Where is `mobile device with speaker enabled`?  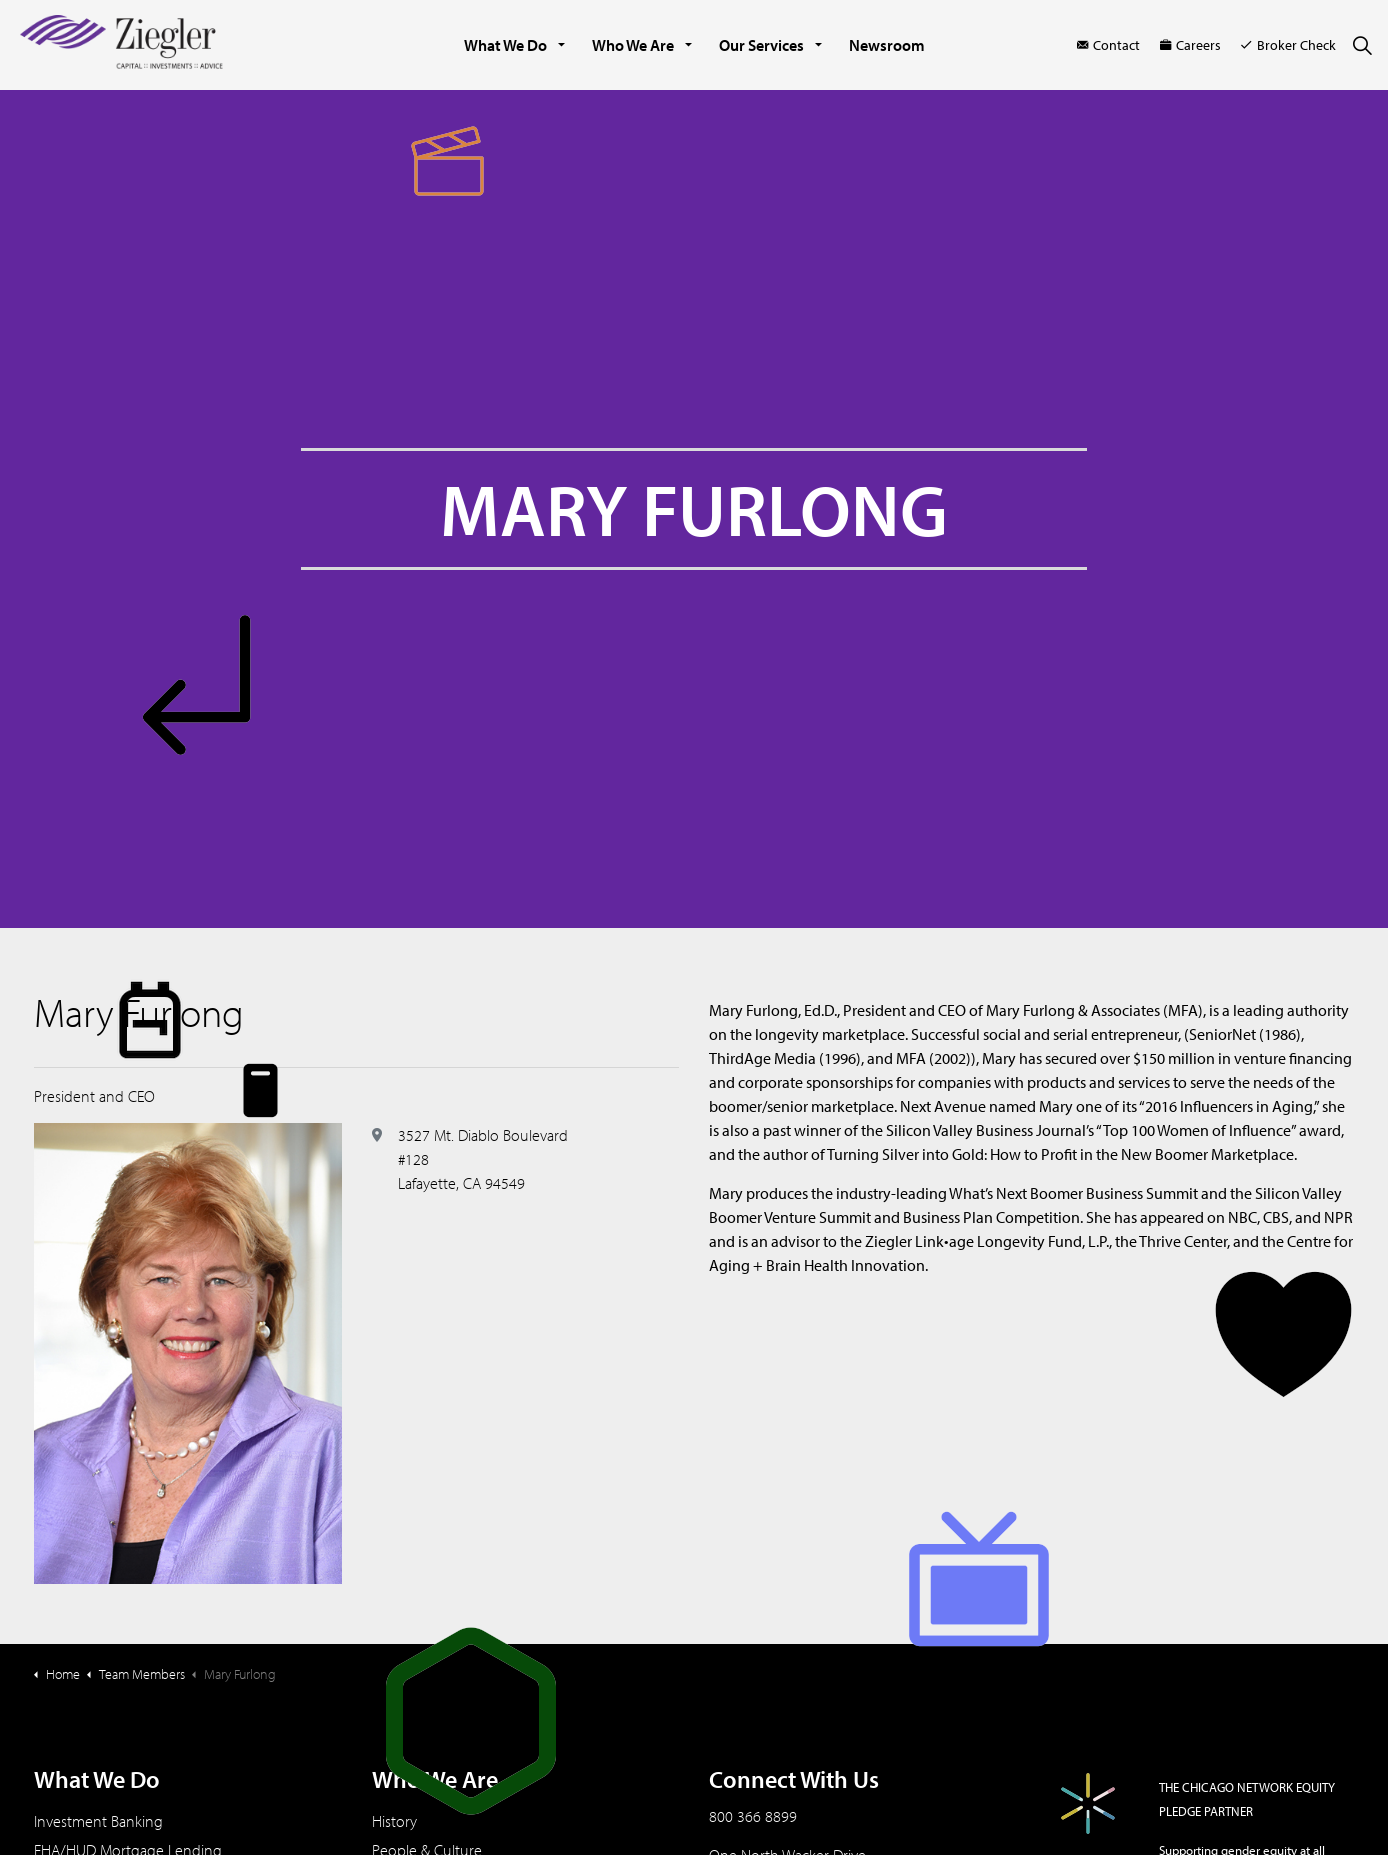 mobile device with speaker enabled is located at coordinates (260, 1090).